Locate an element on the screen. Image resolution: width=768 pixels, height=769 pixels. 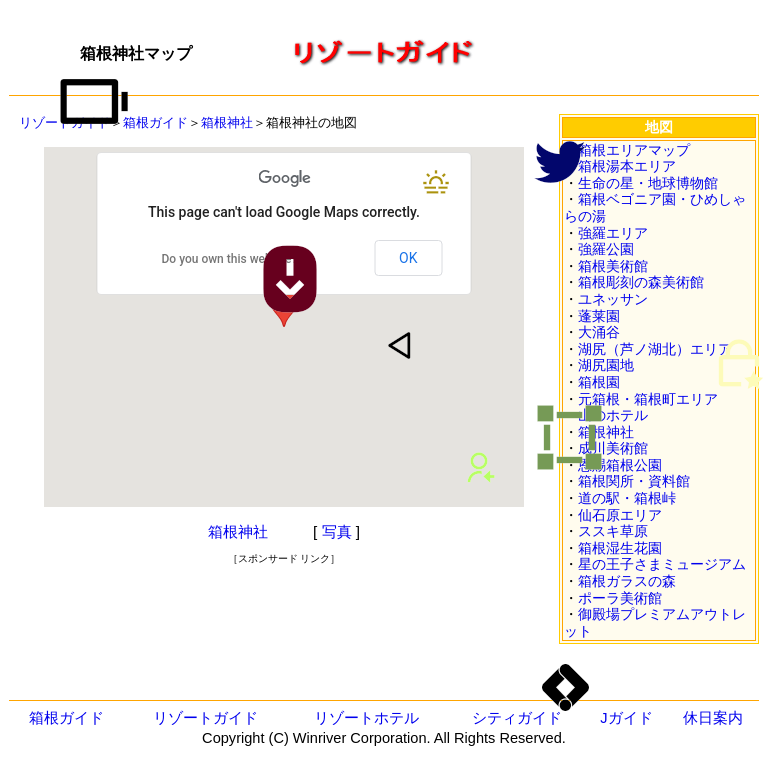
indicates hazy weather conditions is located at coordinates (436, 183).